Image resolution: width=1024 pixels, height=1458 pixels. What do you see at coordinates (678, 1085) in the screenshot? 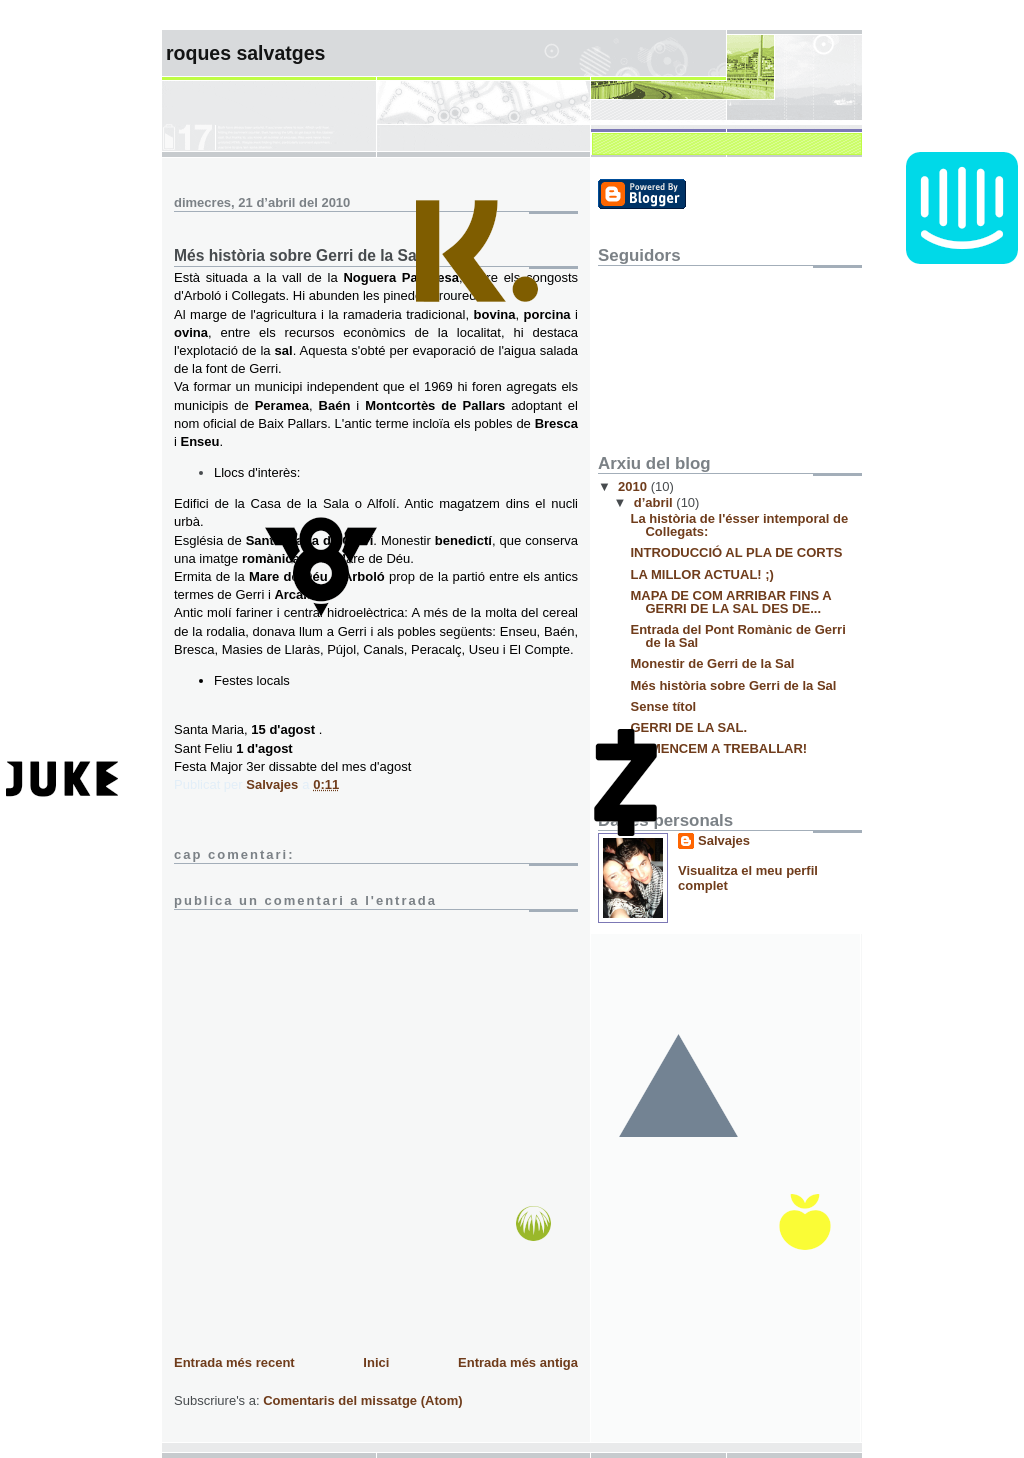
I see `Vercel company logo` at bounding box center [678, 1085].